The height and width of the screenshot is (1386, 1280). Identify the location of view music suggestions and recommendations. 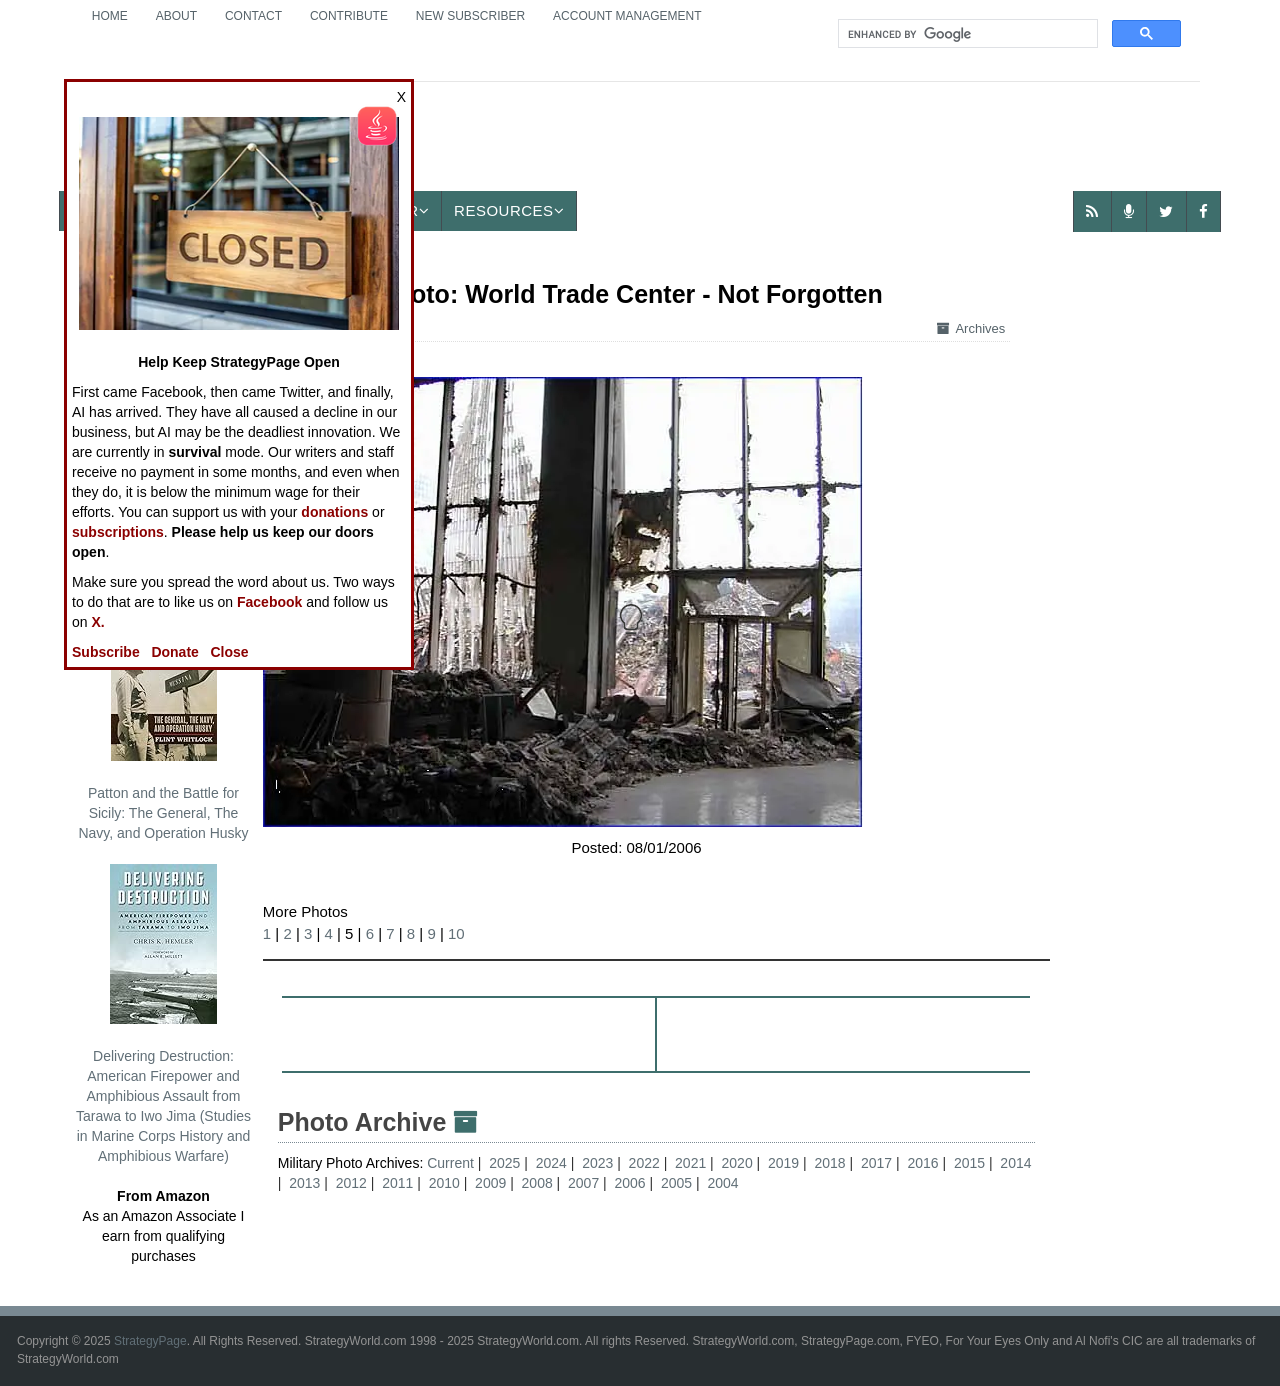
(631, 619).